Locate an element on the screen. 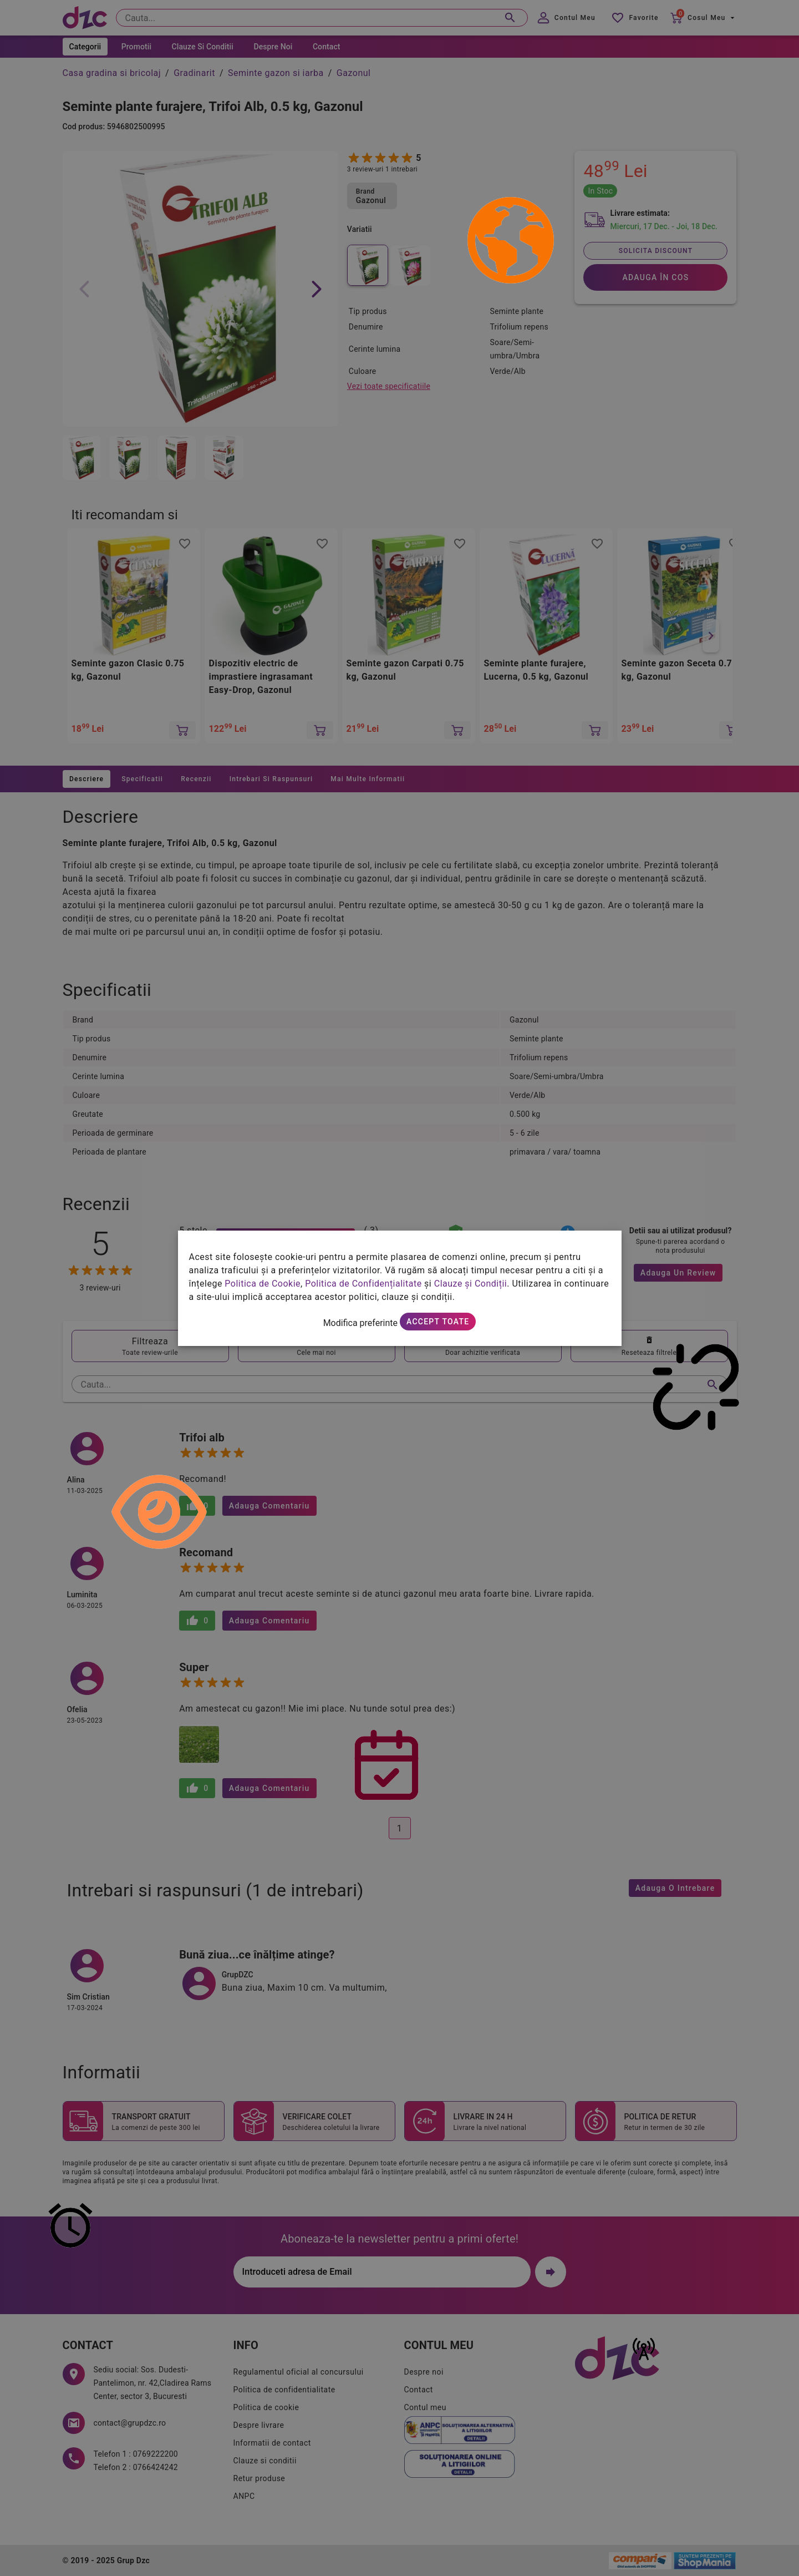  switch to global or worldwide view is located at coordinates (511, 240).